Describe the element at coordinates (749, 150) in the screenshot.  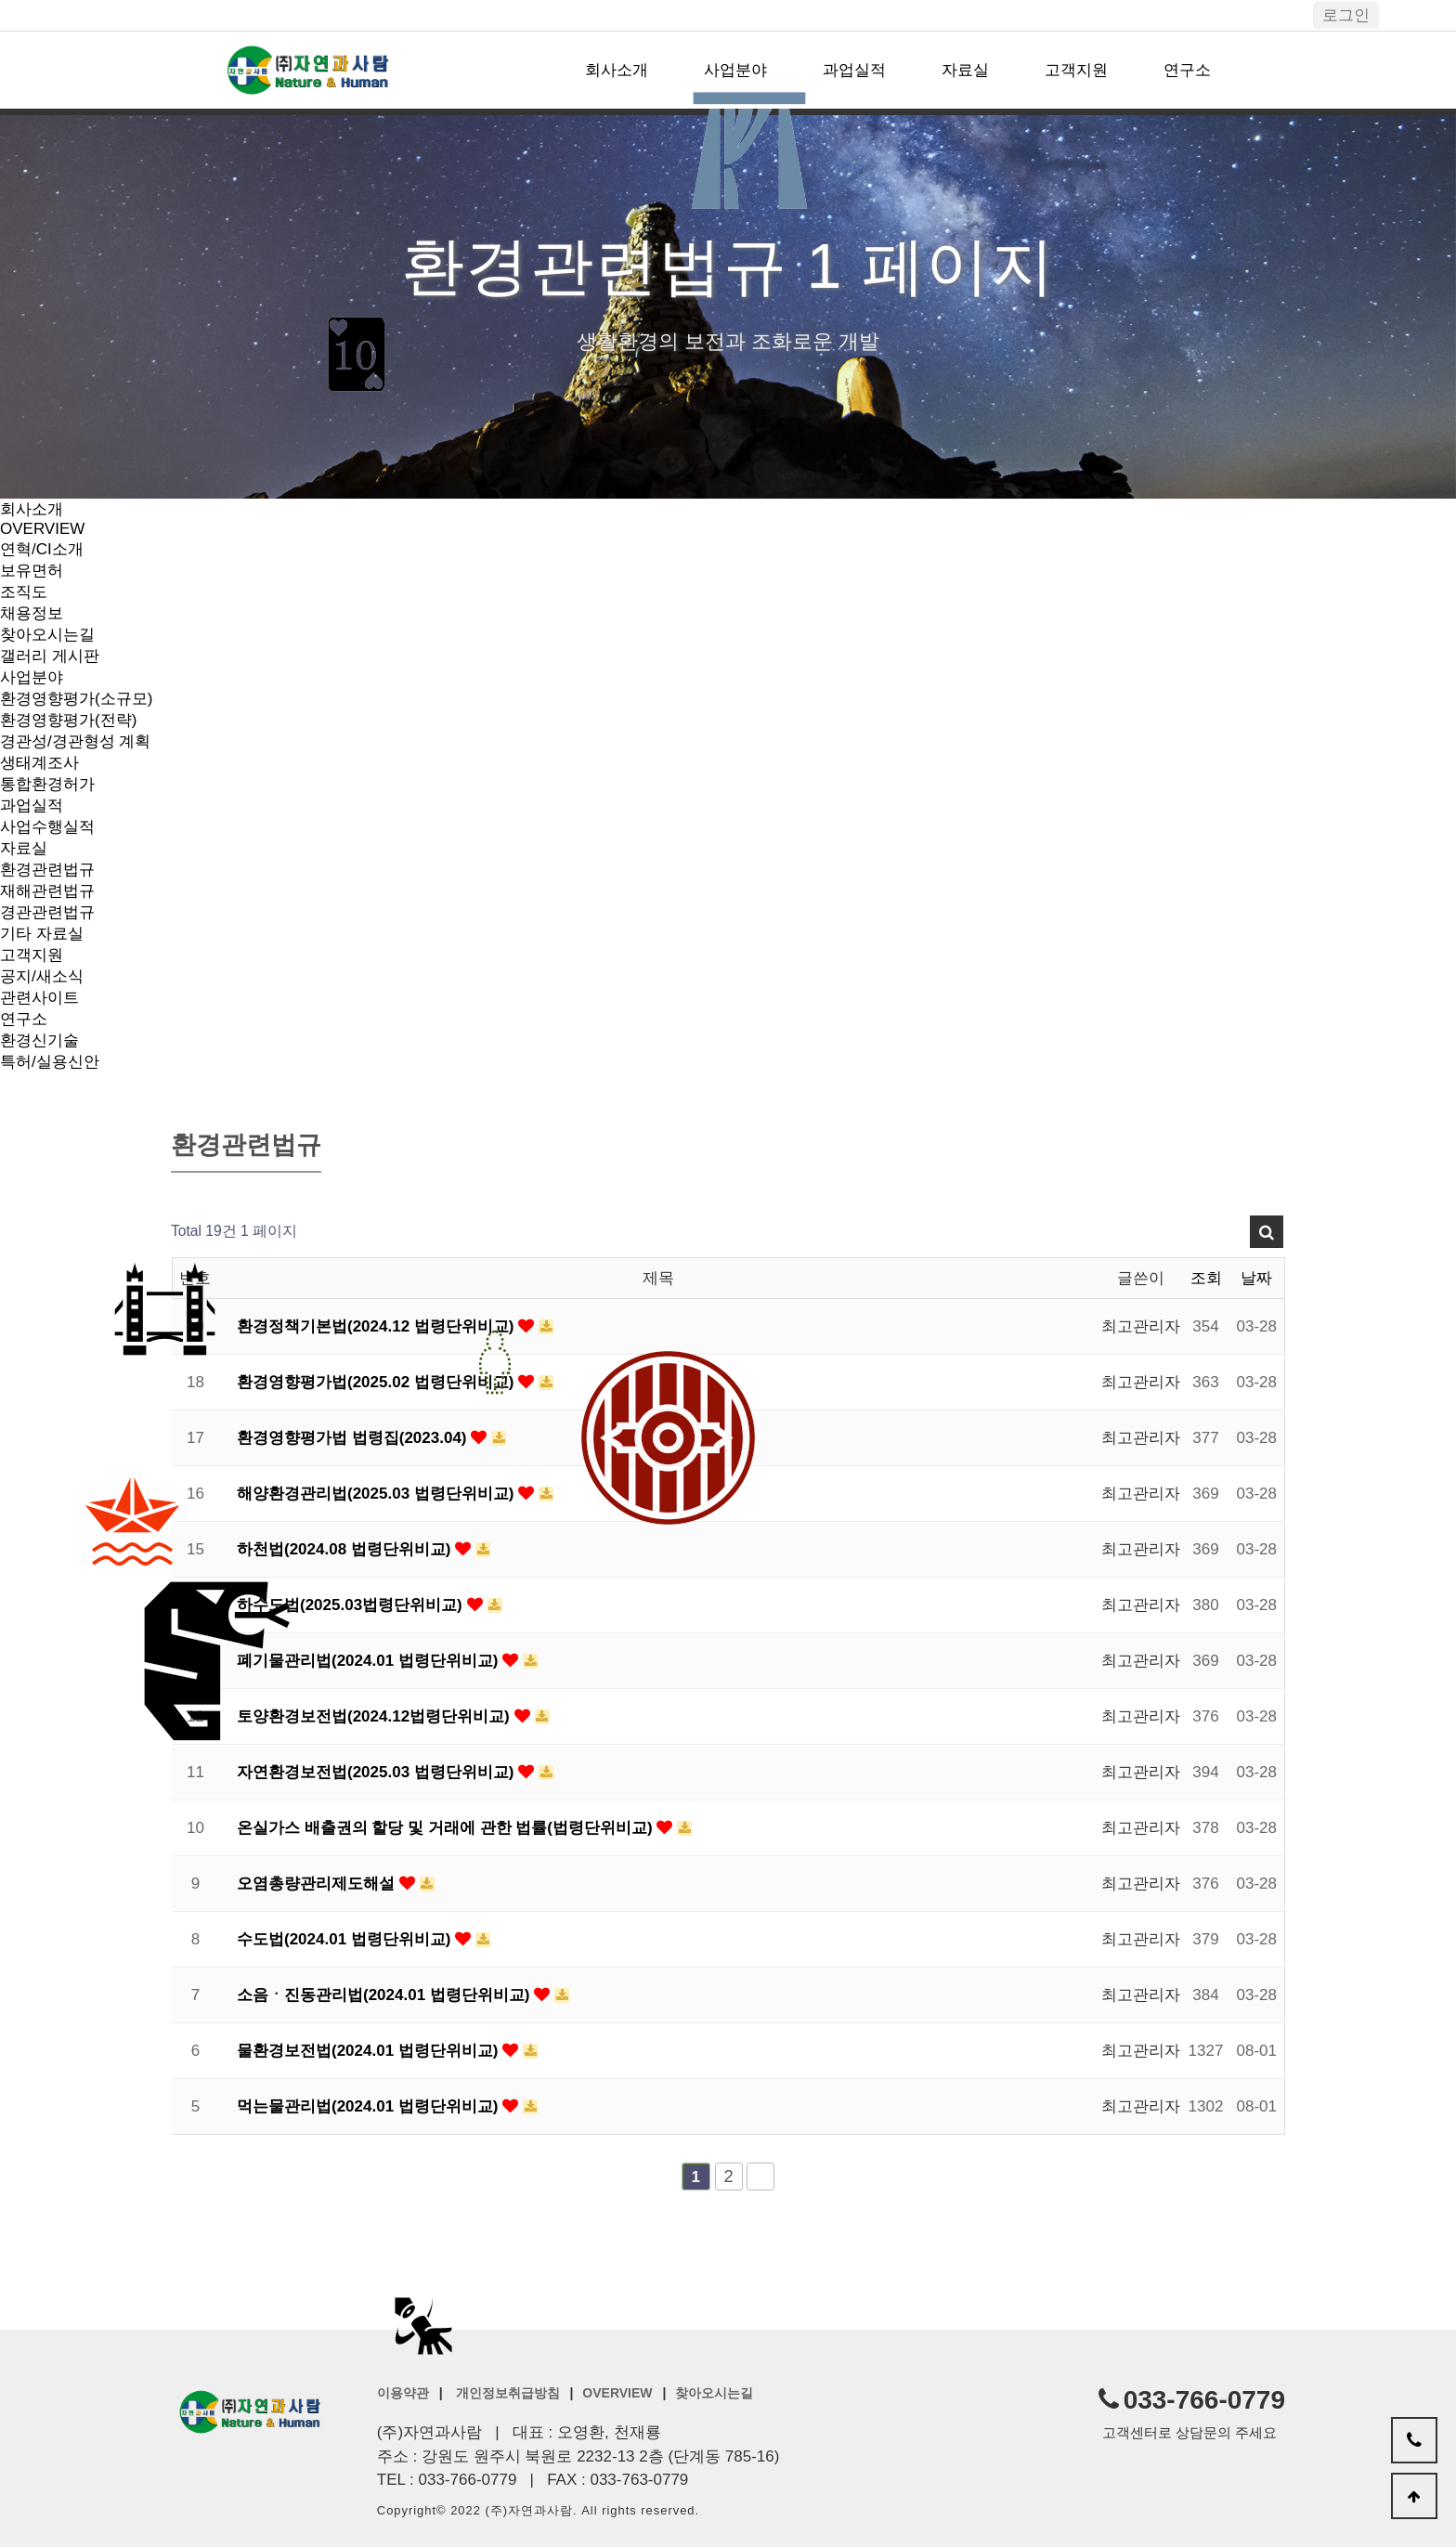
I see `enter a temple or shrine location` at that location.